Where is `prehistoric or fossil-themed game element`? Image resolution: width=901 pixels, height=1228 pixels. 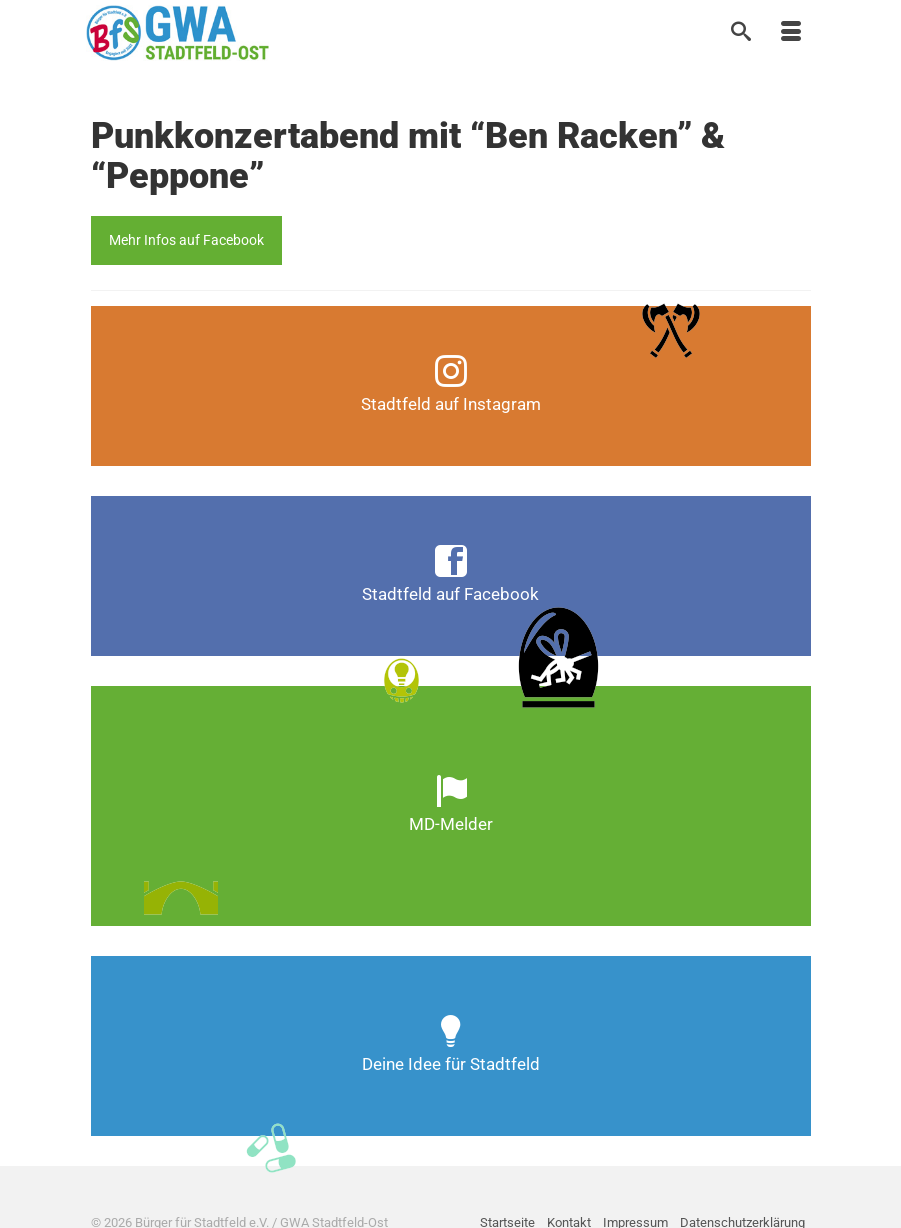 prehistoric or fossil-themed game element is located at coordinates (558, 657).